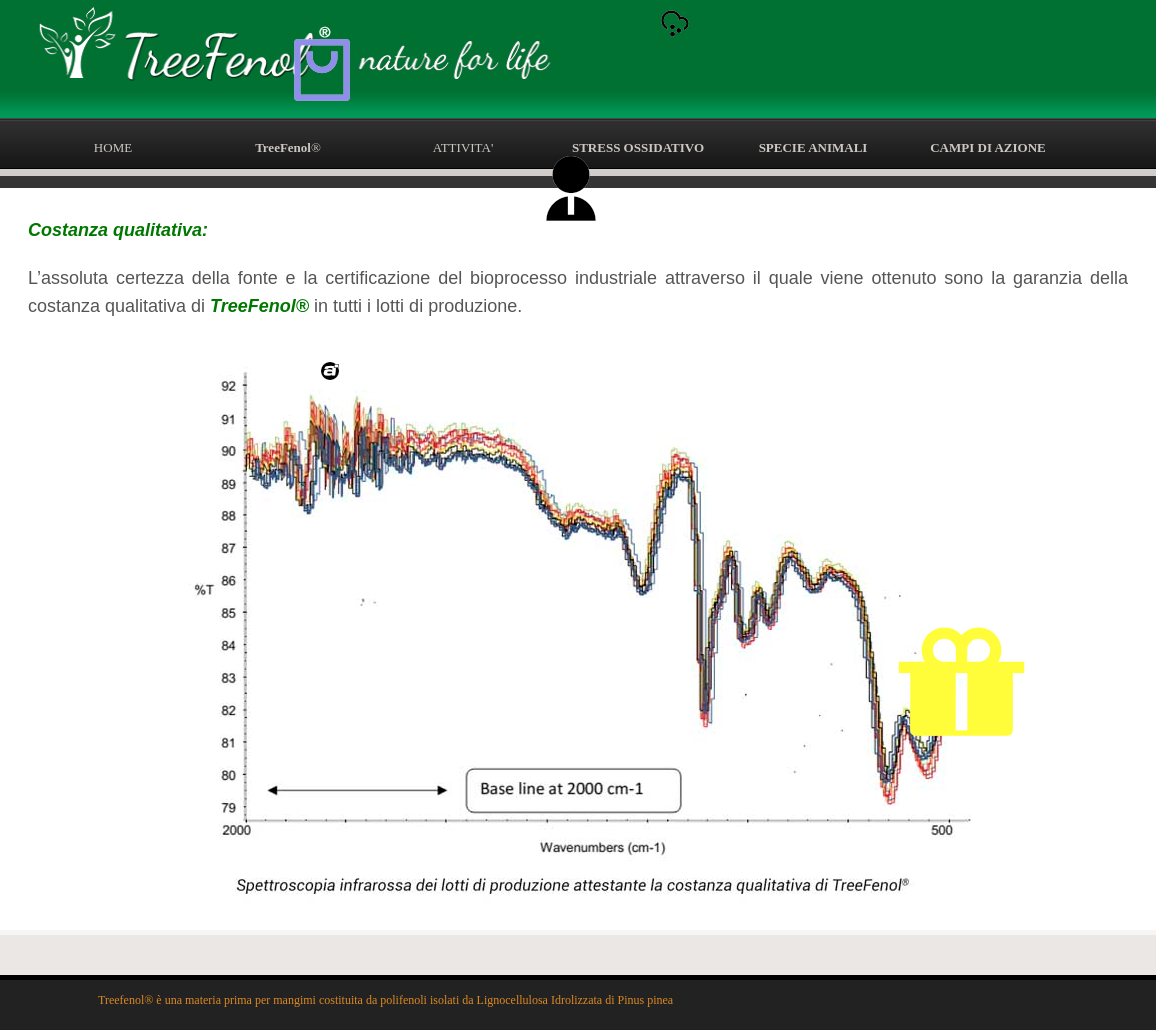 Image resolution: width=1156 pixels, height=1030 pixels. I want to click on view your shopping bag, so click(322, 70).